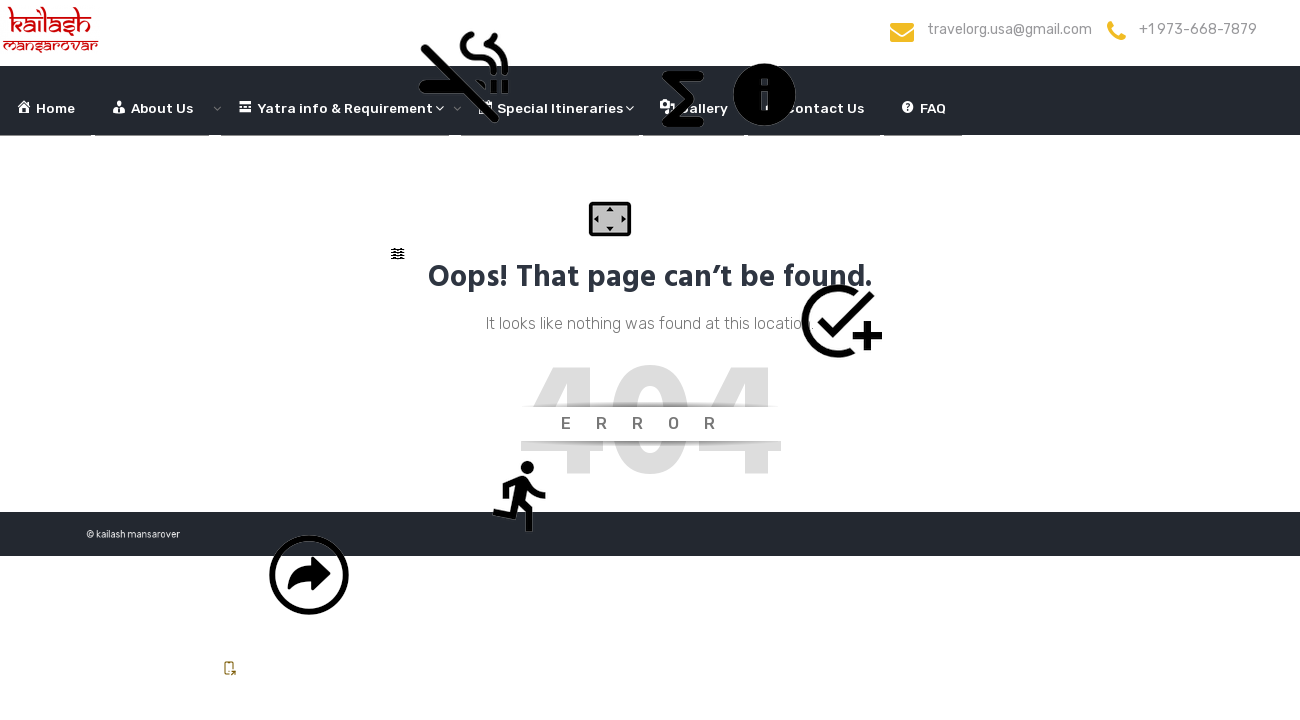 The width and height of the screenshot is (1300, 720). Describe the element at coordinates (610, 219) in the screenshot. I see `adjust display overscan settings` at that location.